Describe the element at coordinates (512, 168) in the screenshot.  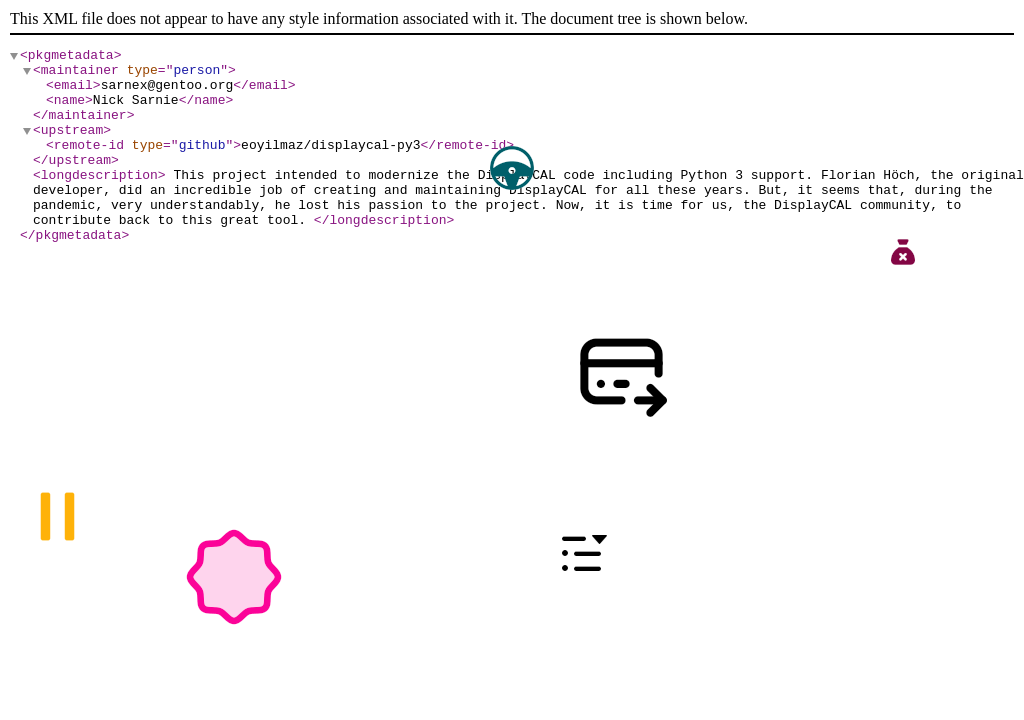
I see `access driving or navigation mode` at that location.